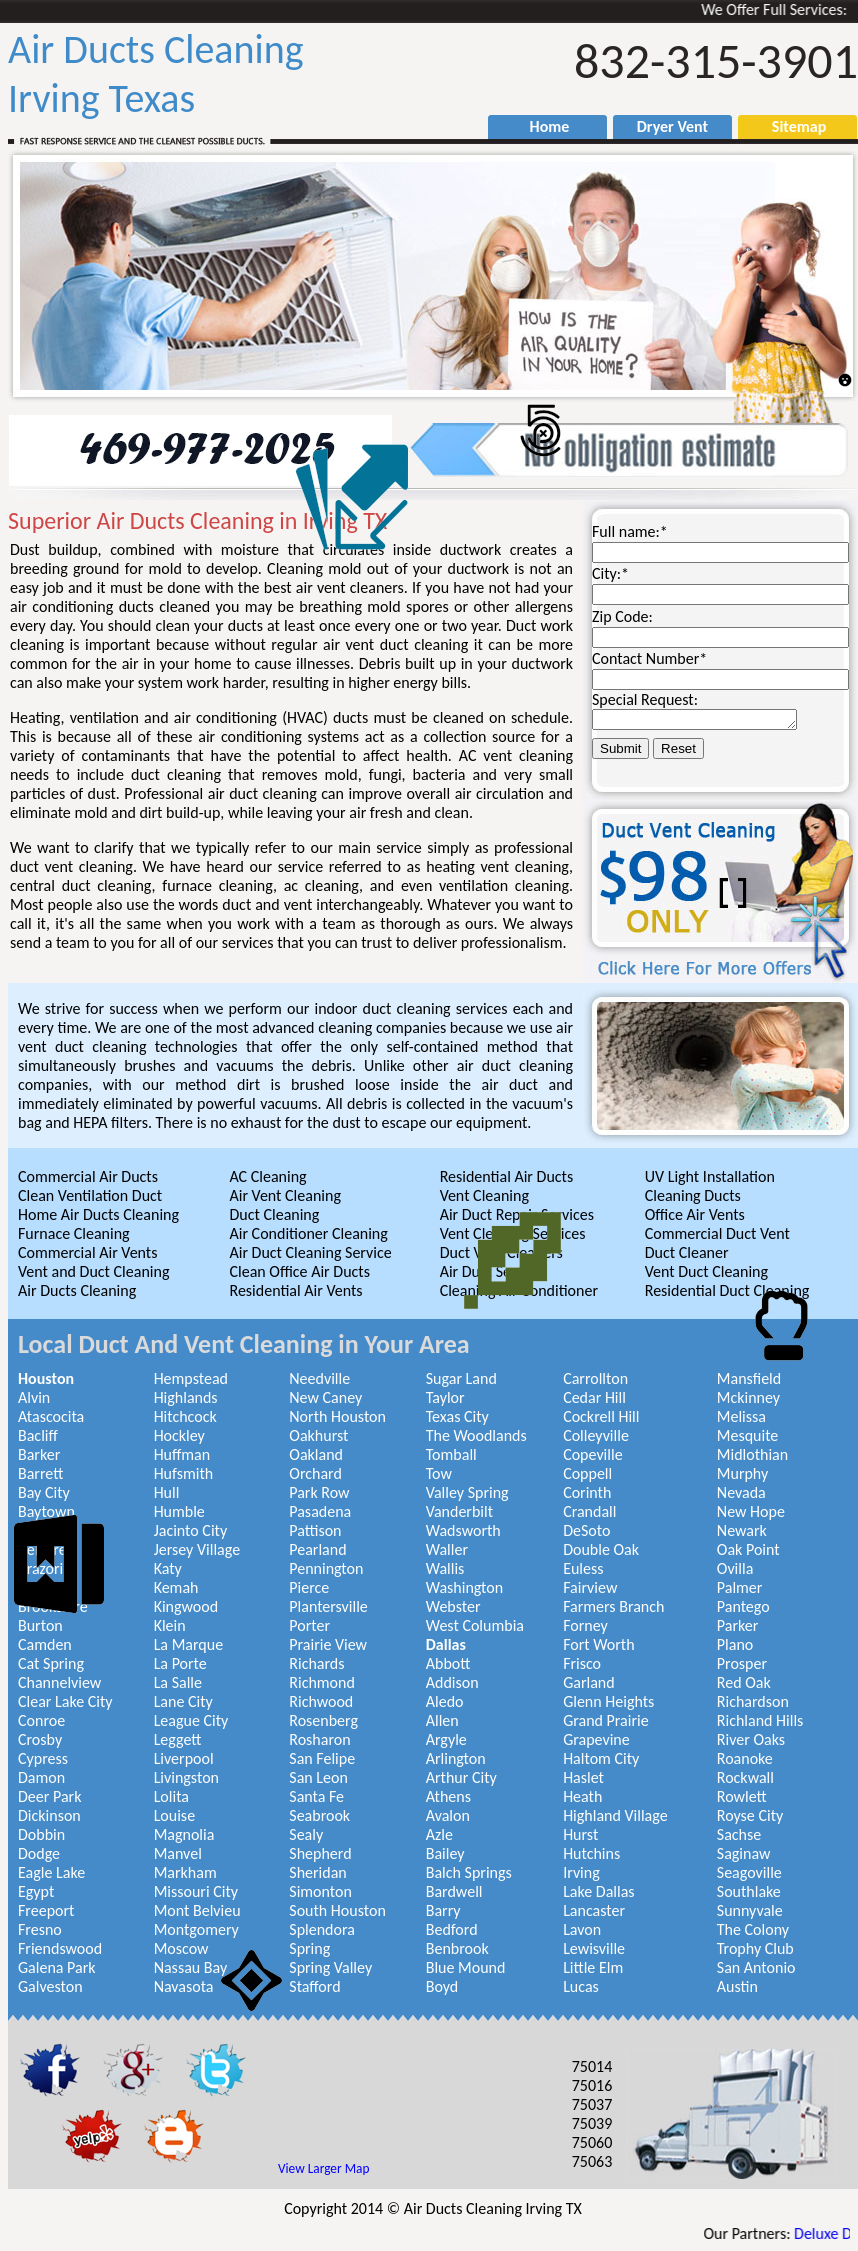  I want to click on visit 500px photography platform, so click(540, 430).